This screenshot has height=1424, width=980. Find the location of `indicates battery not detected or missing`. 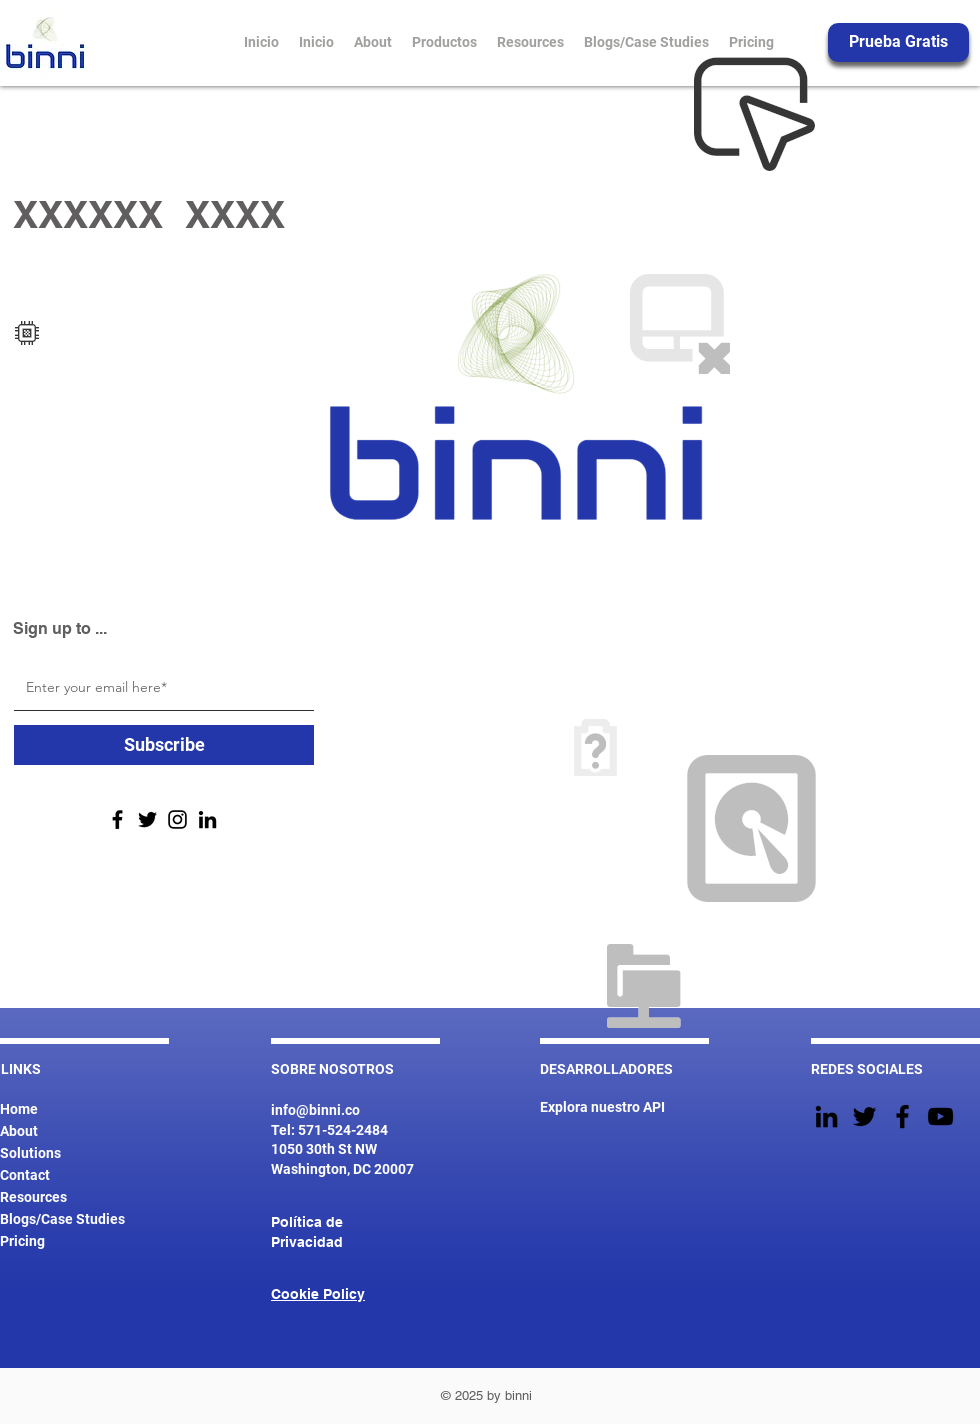

indicates battery not detected or missing is located at coordinates (595, 747).